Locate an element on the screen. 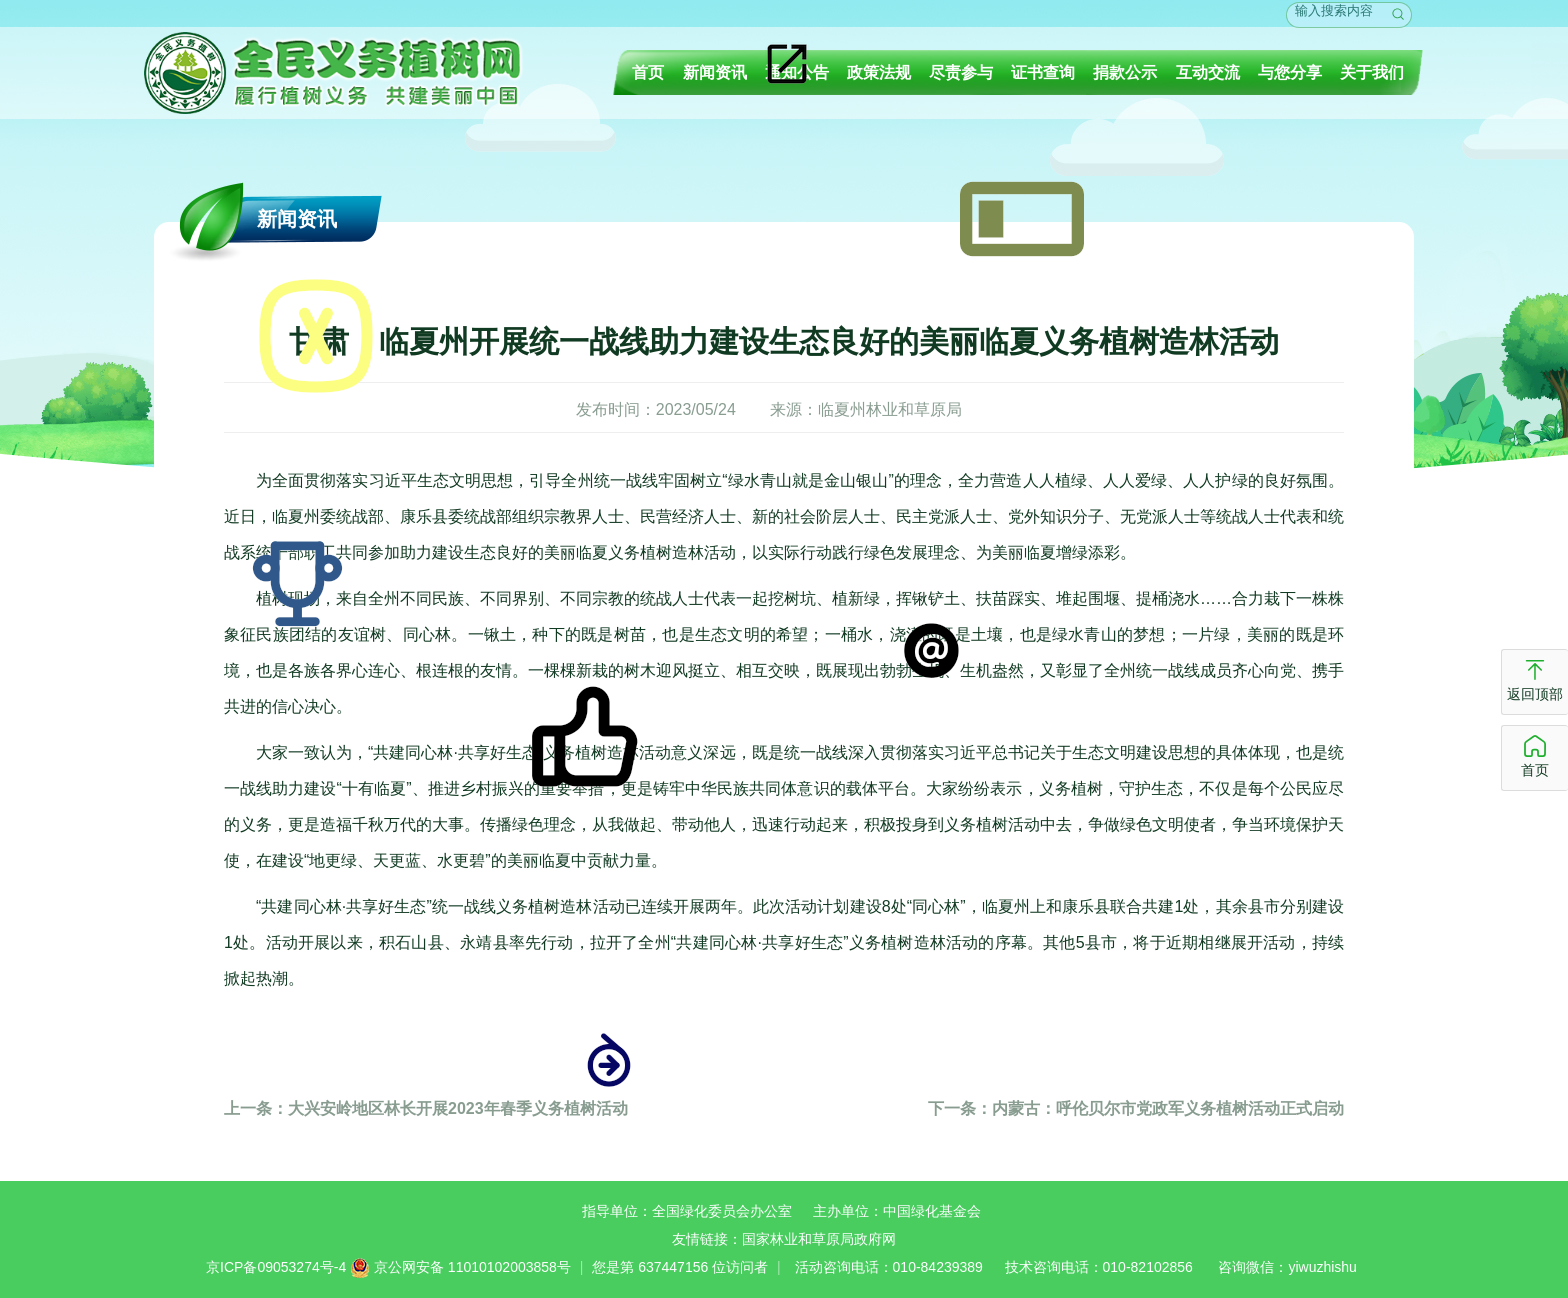 This screenshot has height=1298, width=1568. navigate to Doctrine PHP library documentation is located at coordinates (609, 1060).